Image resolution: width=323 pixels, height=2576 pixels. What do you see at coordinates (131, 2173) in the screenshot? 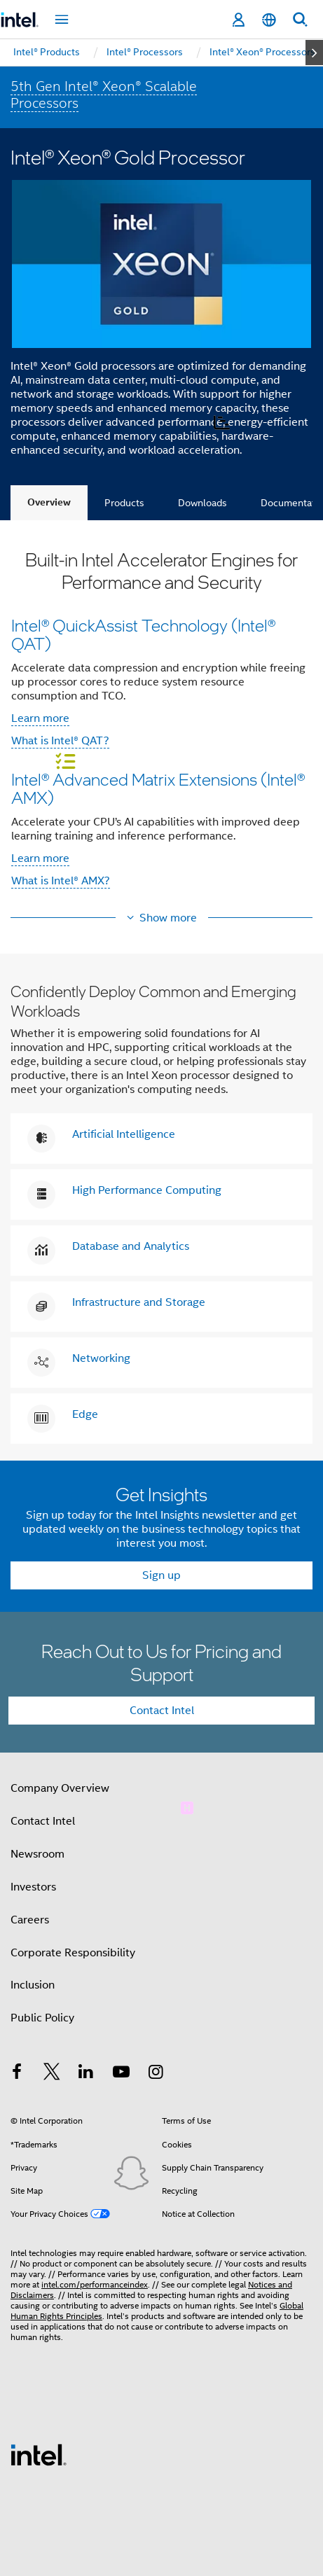
I see `open snapchat app` at bounding box center [131, 2173].